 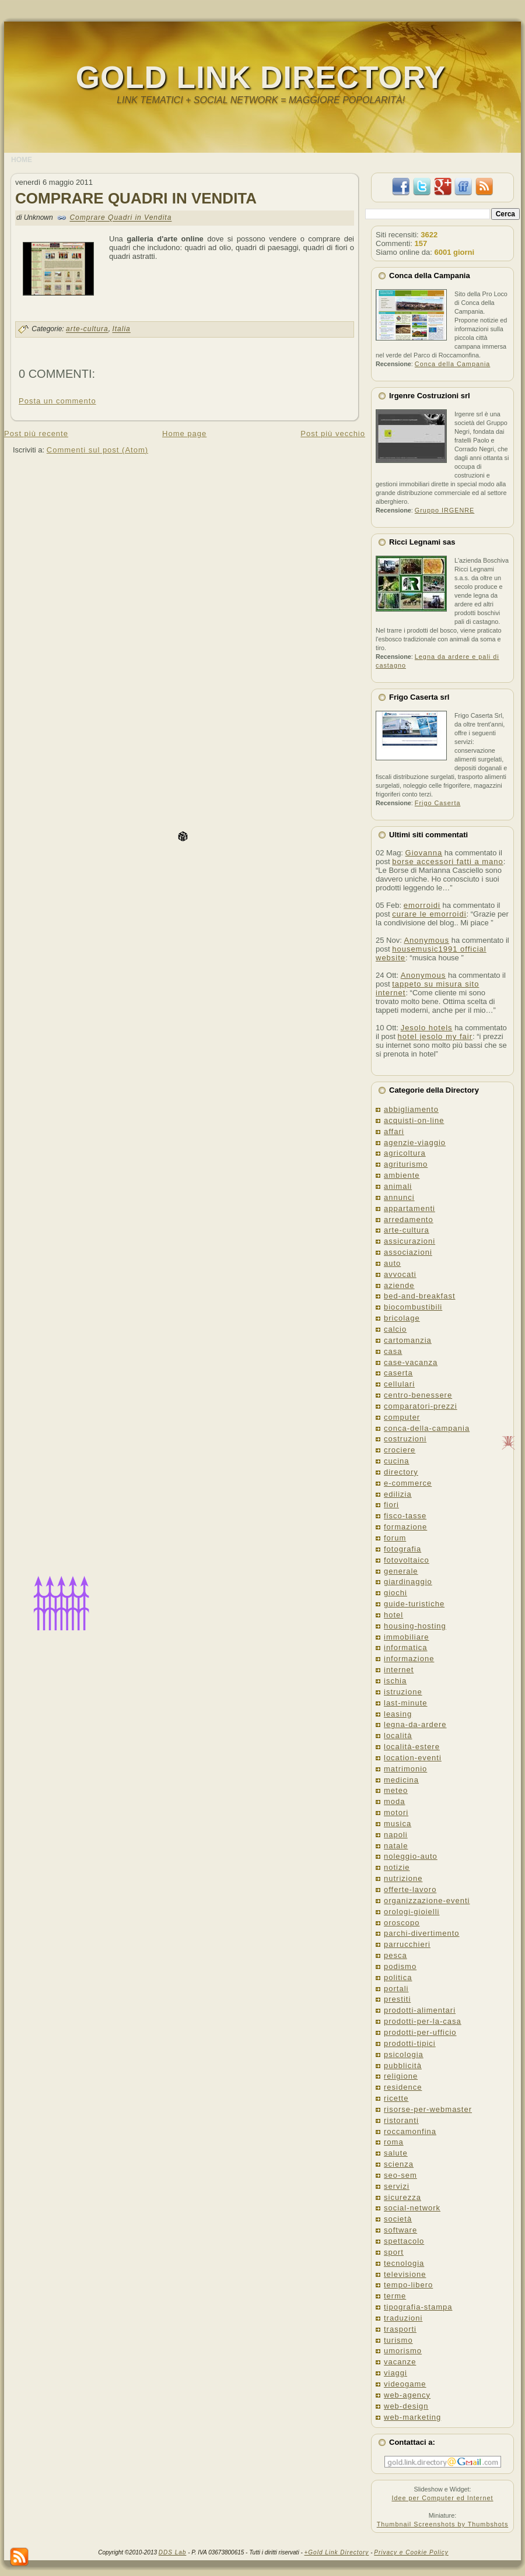 What do you see at coordinates (61, 1603) in the screenshot?
I see `set up defensive barriers in-game` at bounding box center [61, 1603].